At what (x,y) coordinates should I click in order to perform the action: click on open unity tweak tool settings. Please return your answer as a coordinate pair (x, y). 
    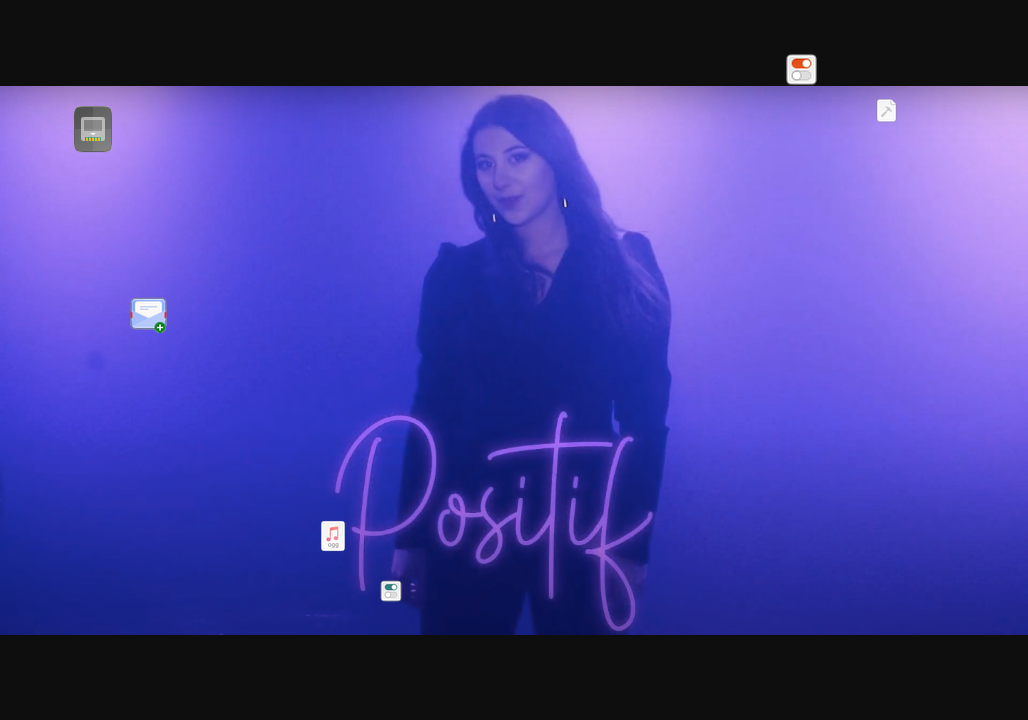
    Looking at the image, I should click on (391, 591).